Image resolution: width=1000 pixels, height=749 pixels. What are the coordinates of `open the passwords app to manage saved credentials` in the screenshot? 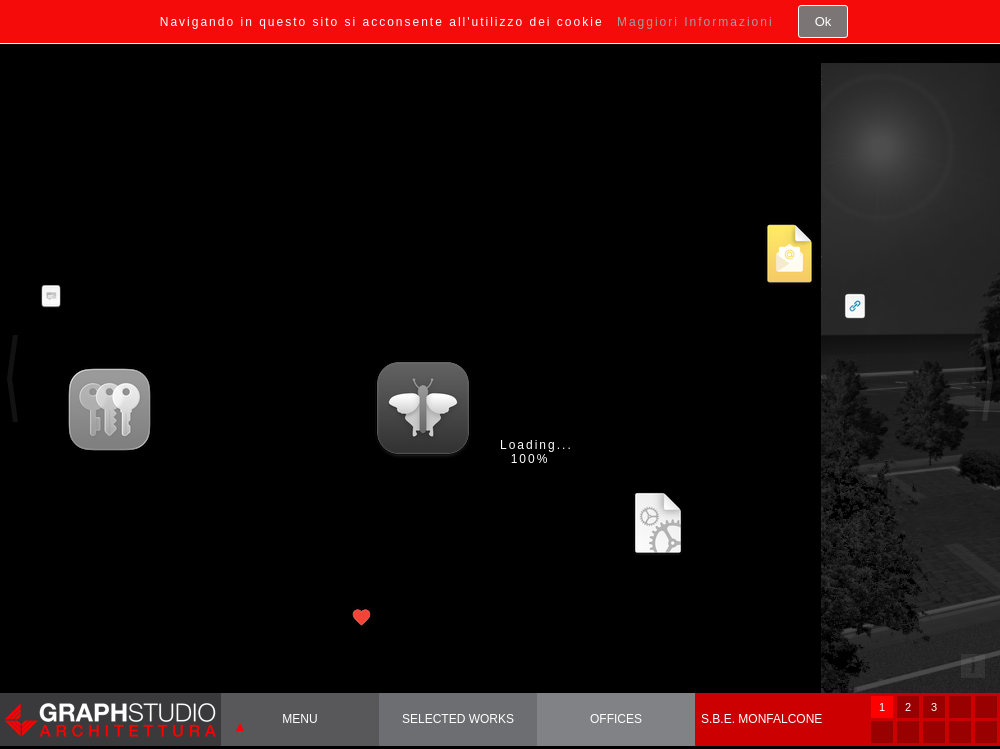 It's located at (109, 409).